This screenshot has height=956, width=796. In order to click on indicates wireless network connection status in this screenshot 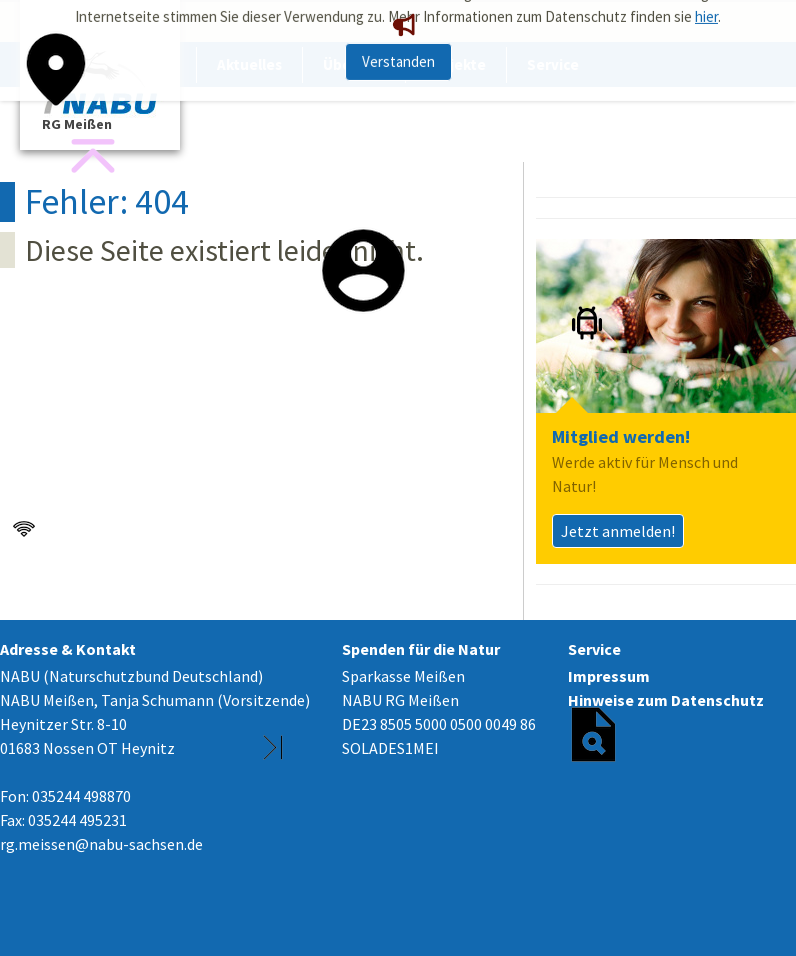, I will do `click(24, 529)`.